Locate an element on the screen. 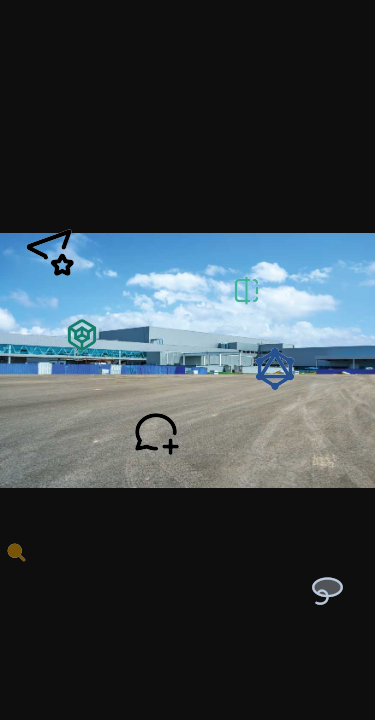 This screenshot has width=375, height=720. mark a location as favorite is located at coordinates (49, 251).